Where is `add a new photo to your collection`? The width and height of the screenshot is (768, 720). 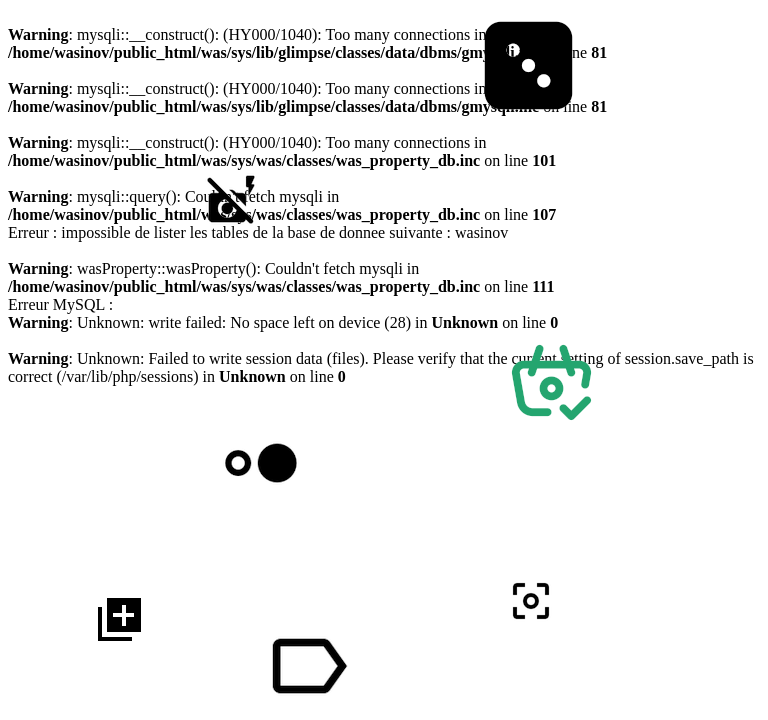 add a new photo to your collection is located at coordinates (119, 619).